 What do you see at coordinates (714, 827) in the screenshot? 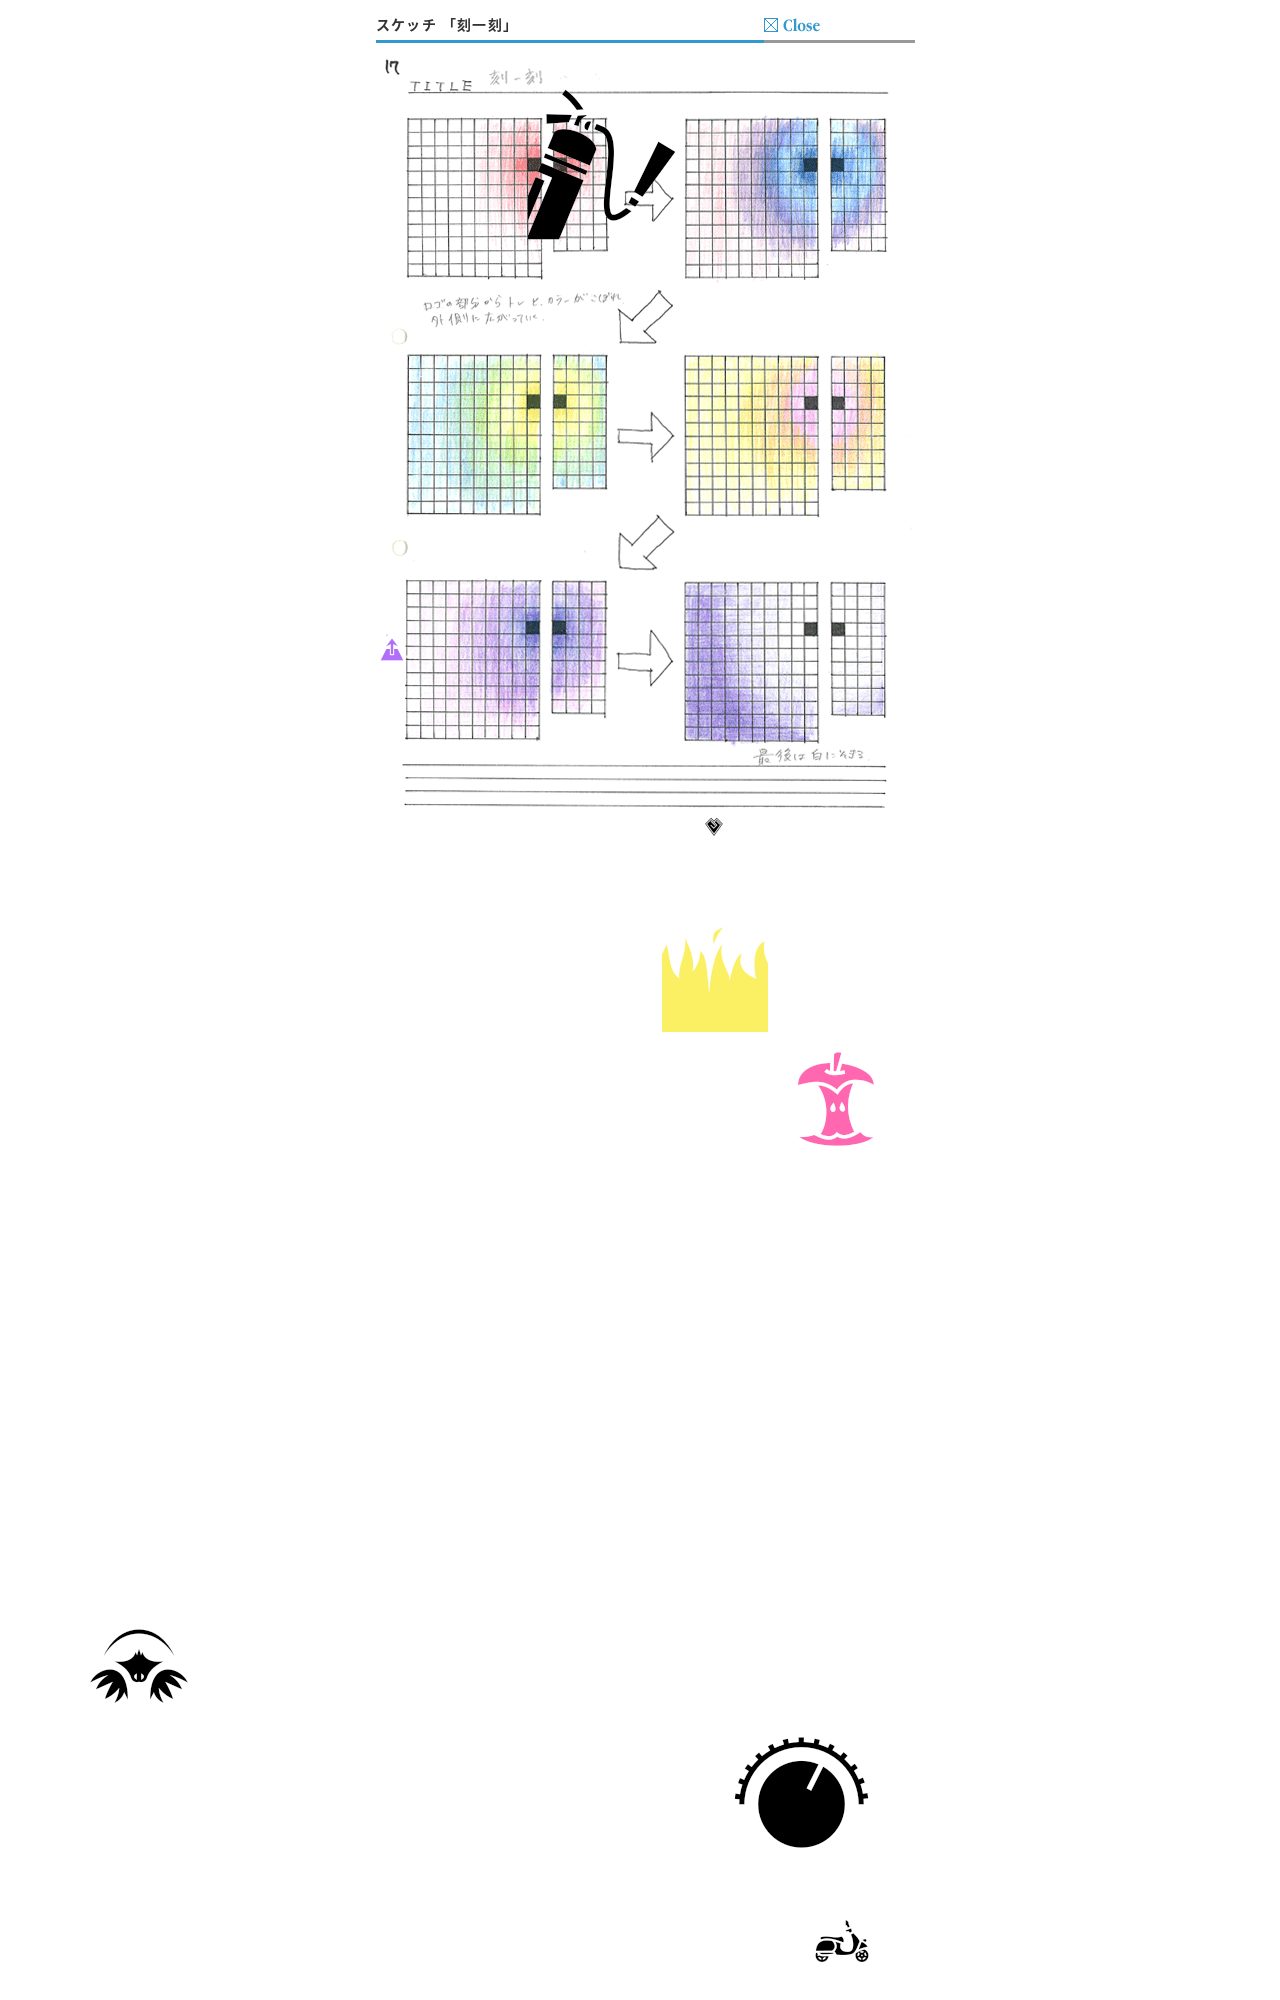
I see `indicates a rare or valuable in-game resource` at bounding box center [714, 827].